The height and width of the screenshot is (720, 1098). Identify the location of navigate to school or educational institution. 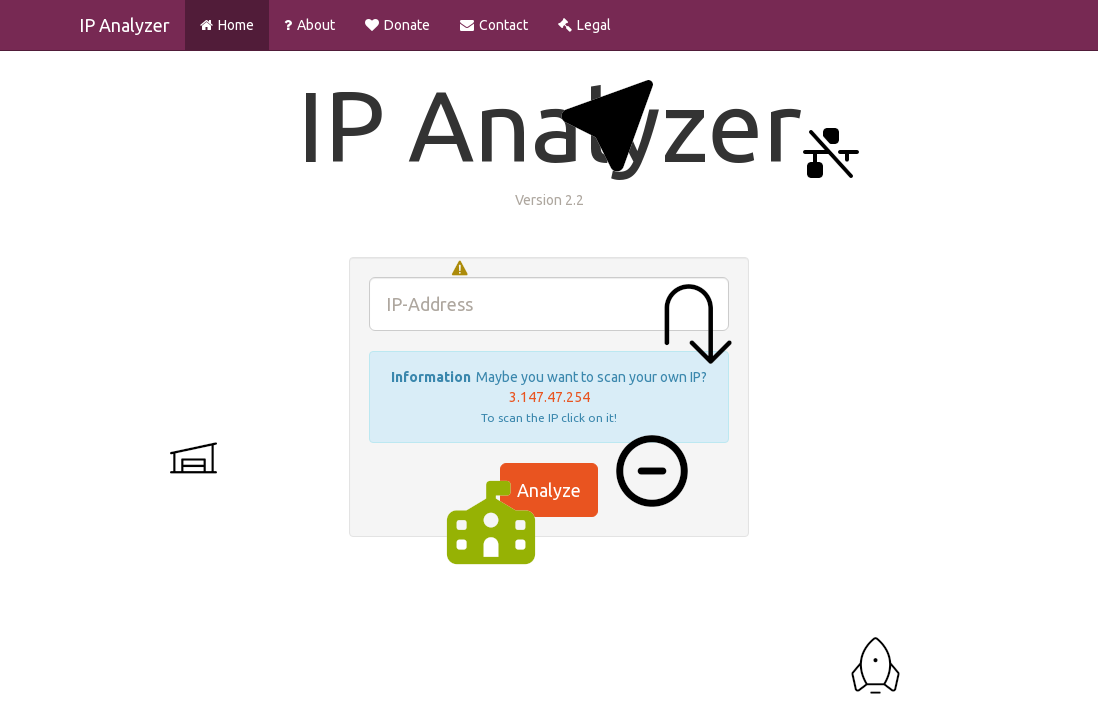
(491, 525).